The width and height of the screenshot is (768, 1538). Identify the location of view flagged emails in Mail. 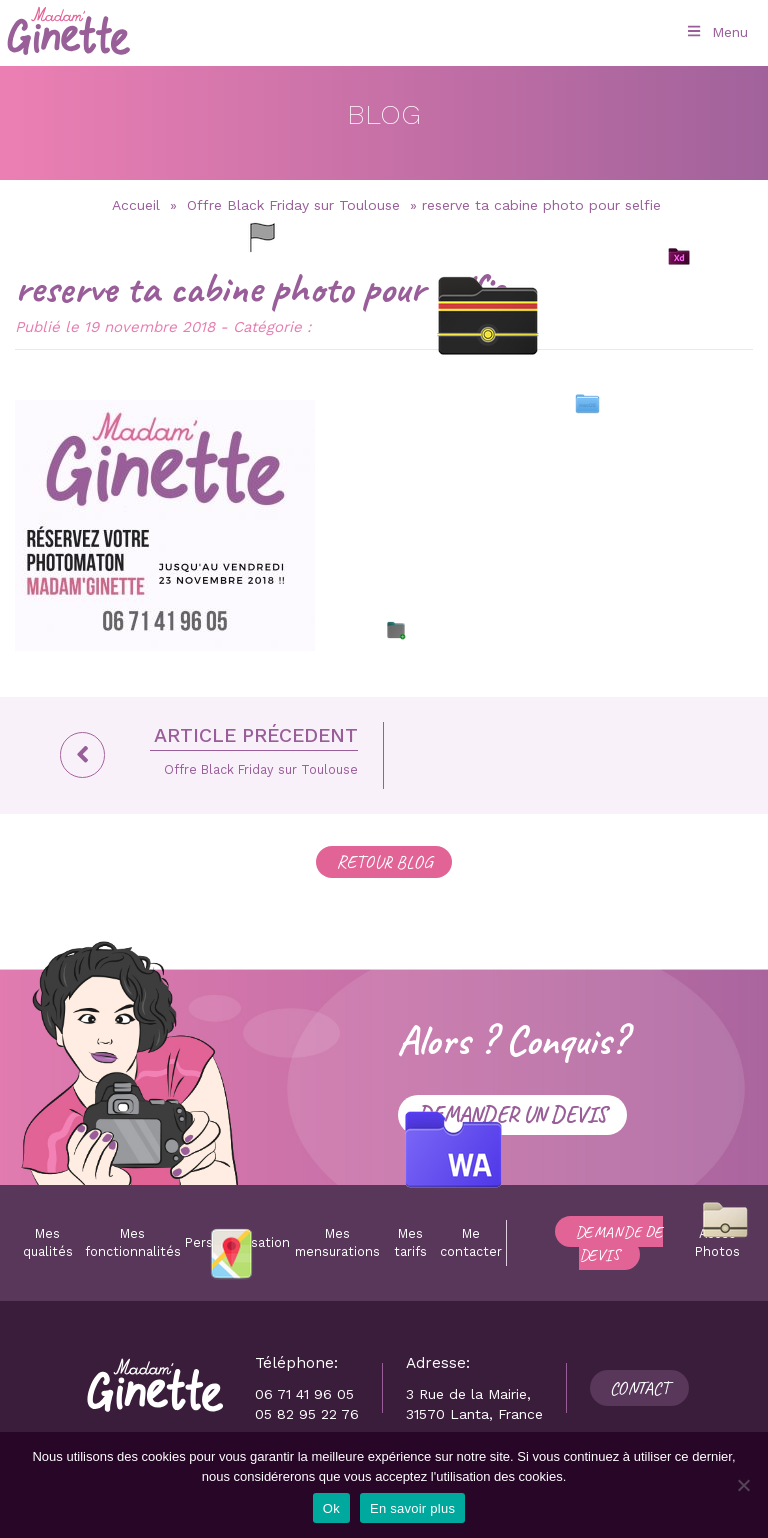
(262, 237).